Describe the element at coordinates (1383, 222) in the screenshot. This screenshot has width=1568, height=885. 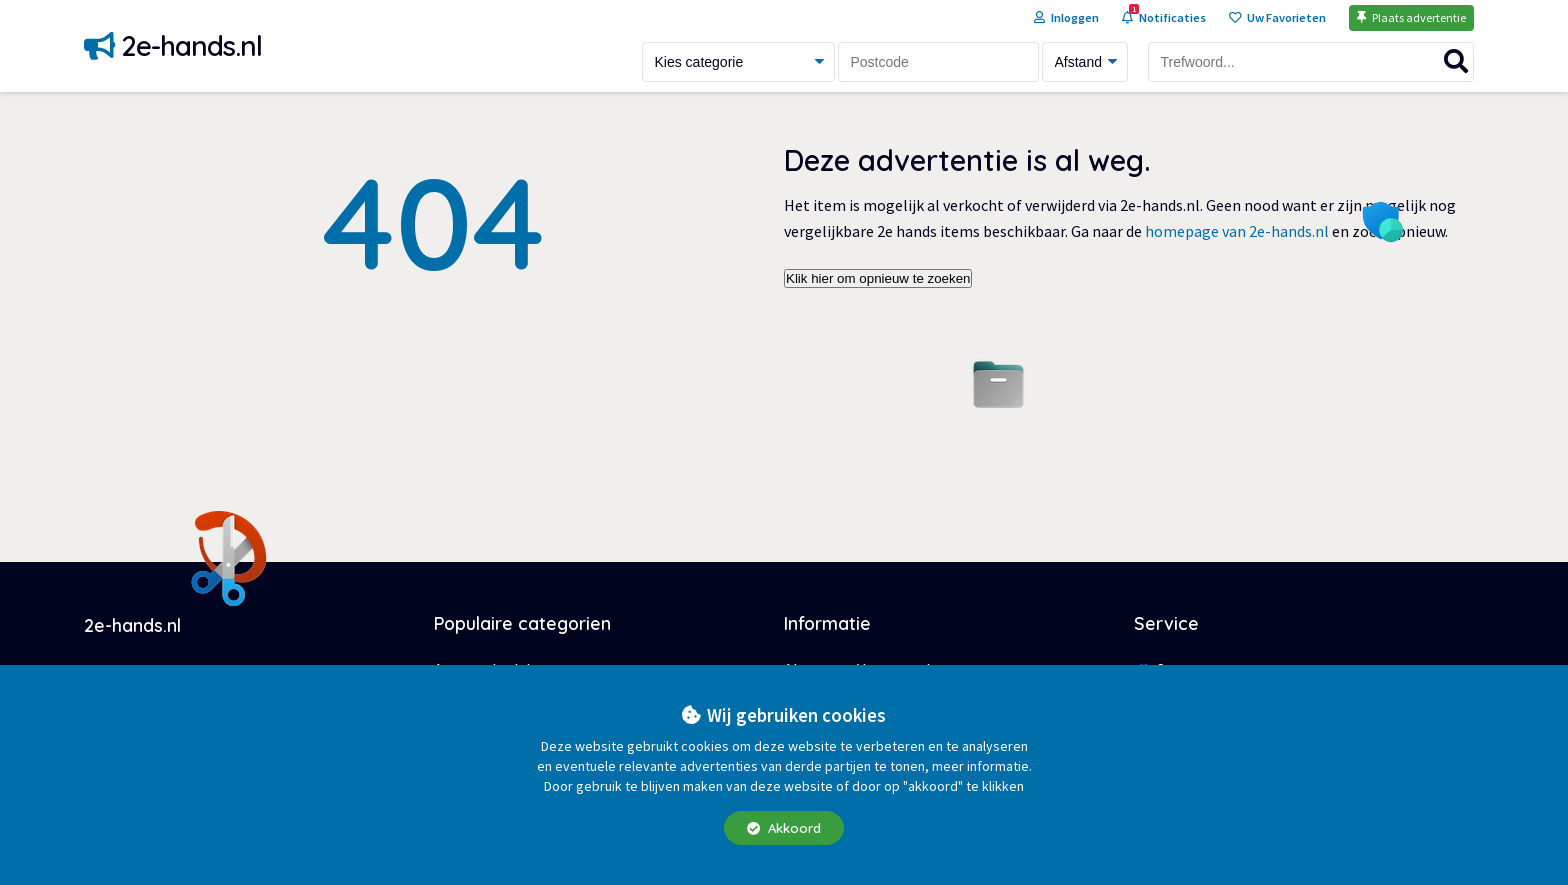
I see `view security status or protection settings` at that location.